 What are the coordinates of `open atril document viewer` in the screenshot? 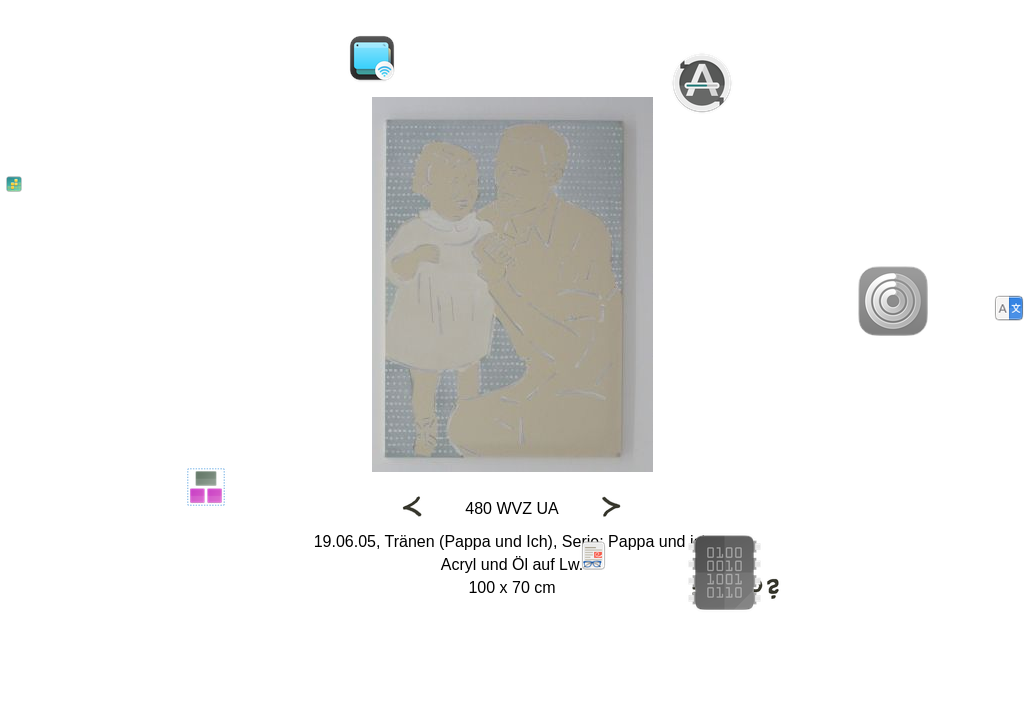 It's located at (593, 555).